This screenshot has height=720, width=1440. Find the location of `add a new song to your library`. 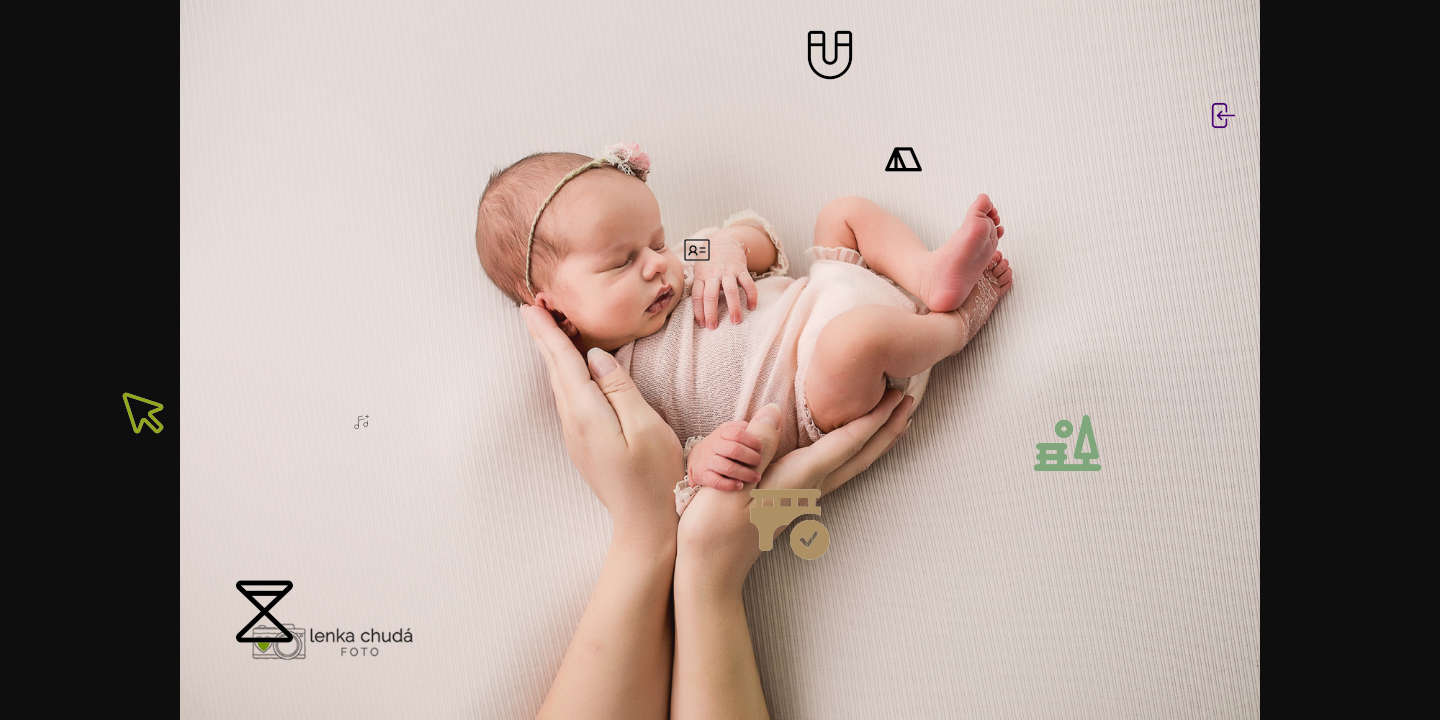

add a new song to your library is located at coordinates (362, 422).